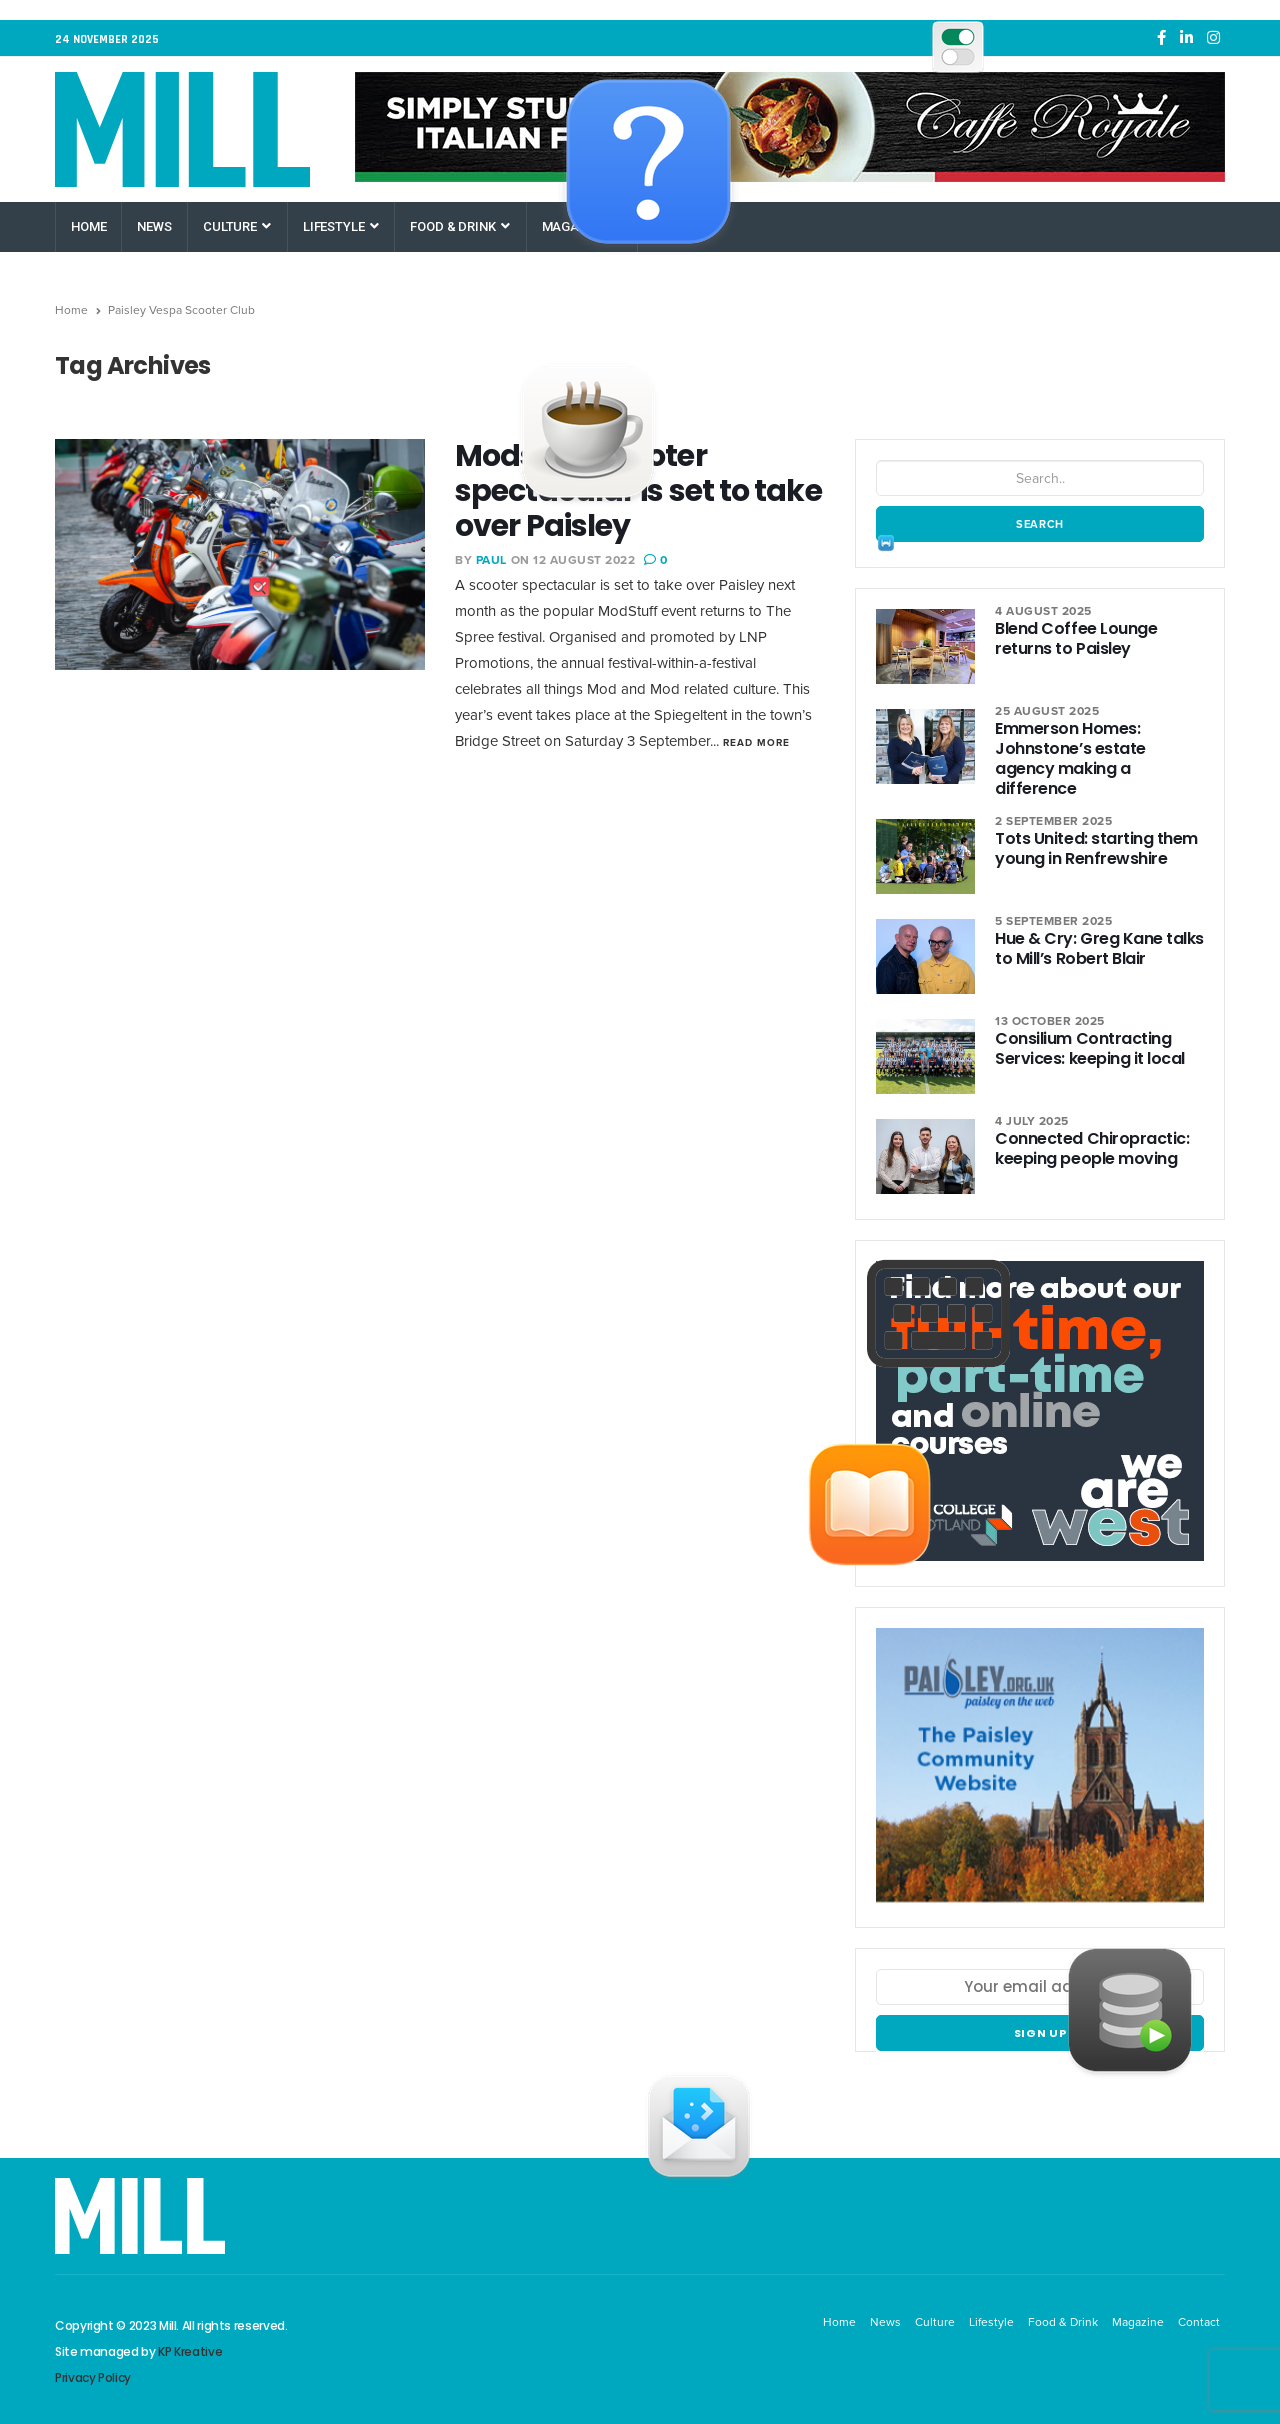 The width and height of the screenshot is (1280, 2424). What do you see at coordinates (588, 432) in the screenshot?
I see `launch caffeine app to prevent sleep mode` at bounding box center [588, 432].